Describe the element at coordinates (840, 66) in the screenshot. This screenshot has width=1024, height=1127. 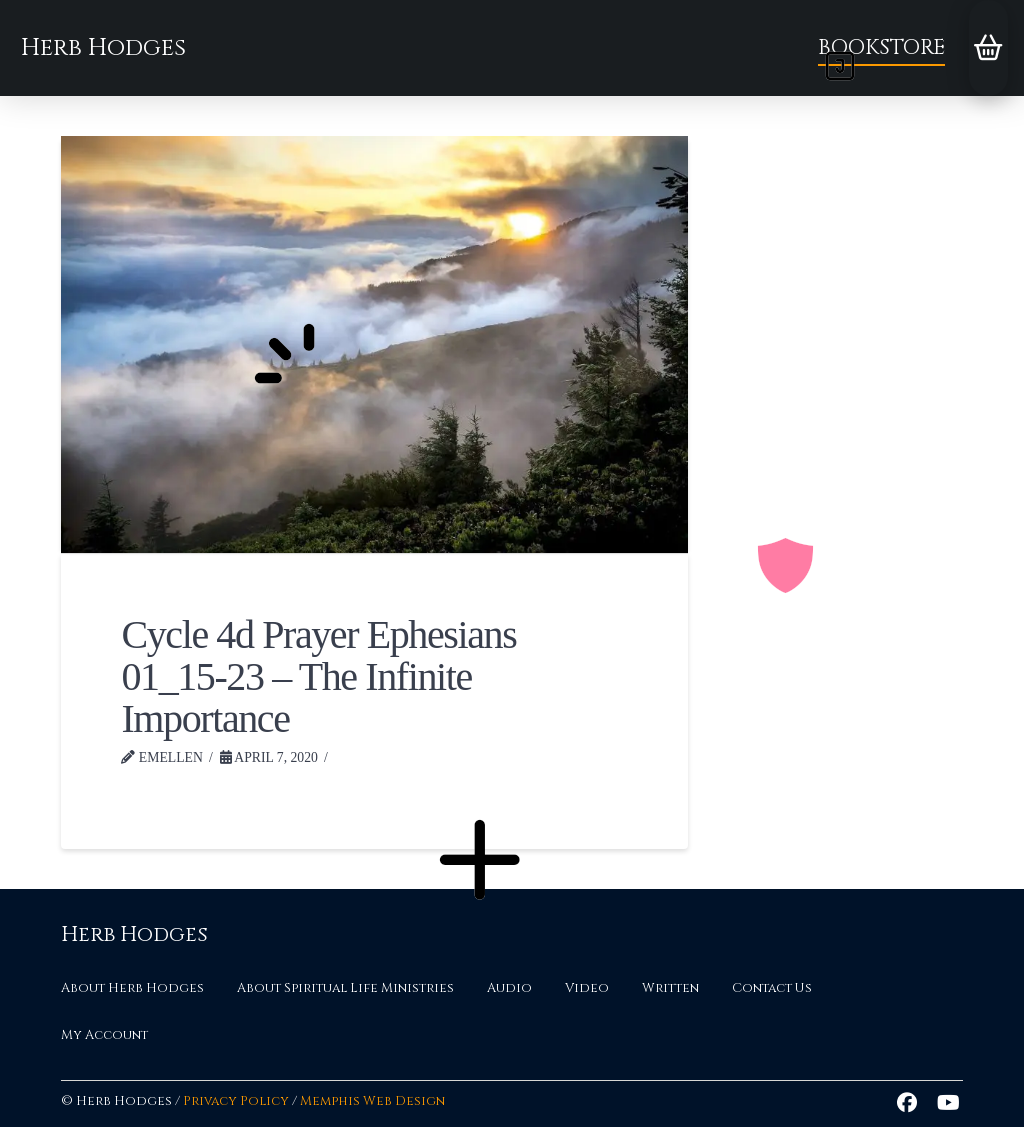
I see `represents the letter J in a menu or keyboard interface` at that location.